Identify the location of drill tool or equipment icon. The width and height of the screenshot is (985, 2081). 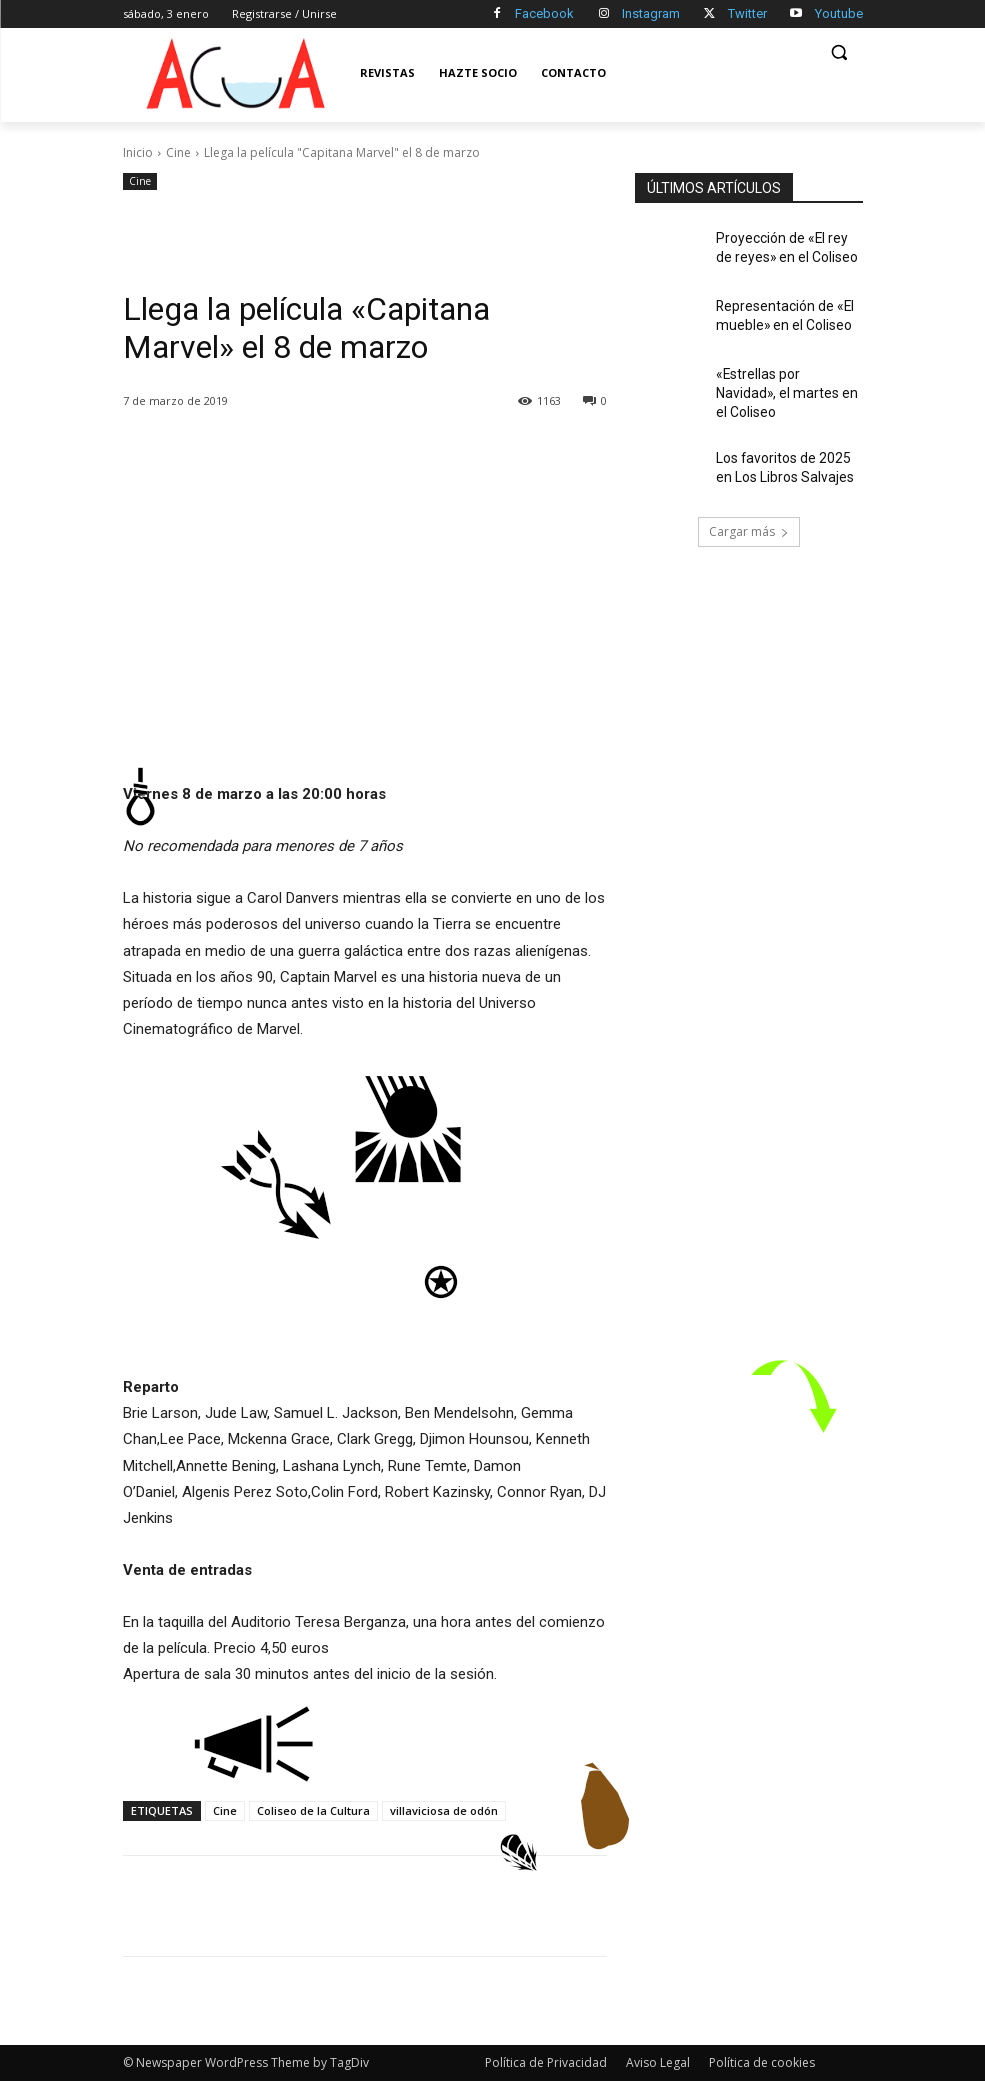
(518, 1852).